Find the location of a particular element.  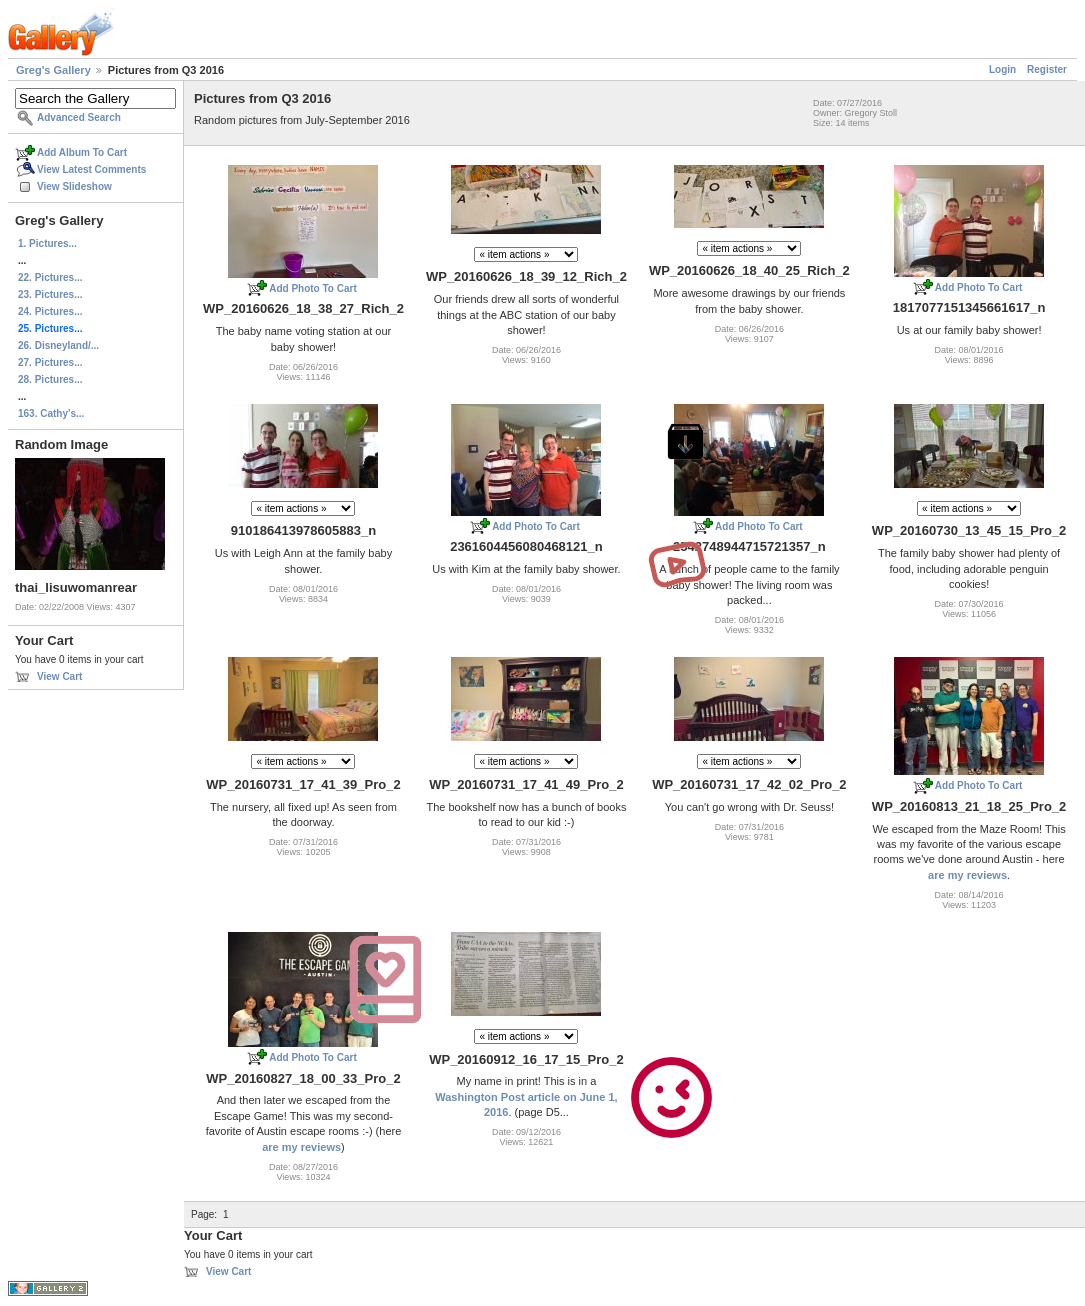

add a playful or winking emoji reaction is located at coordinates (671, 1097).